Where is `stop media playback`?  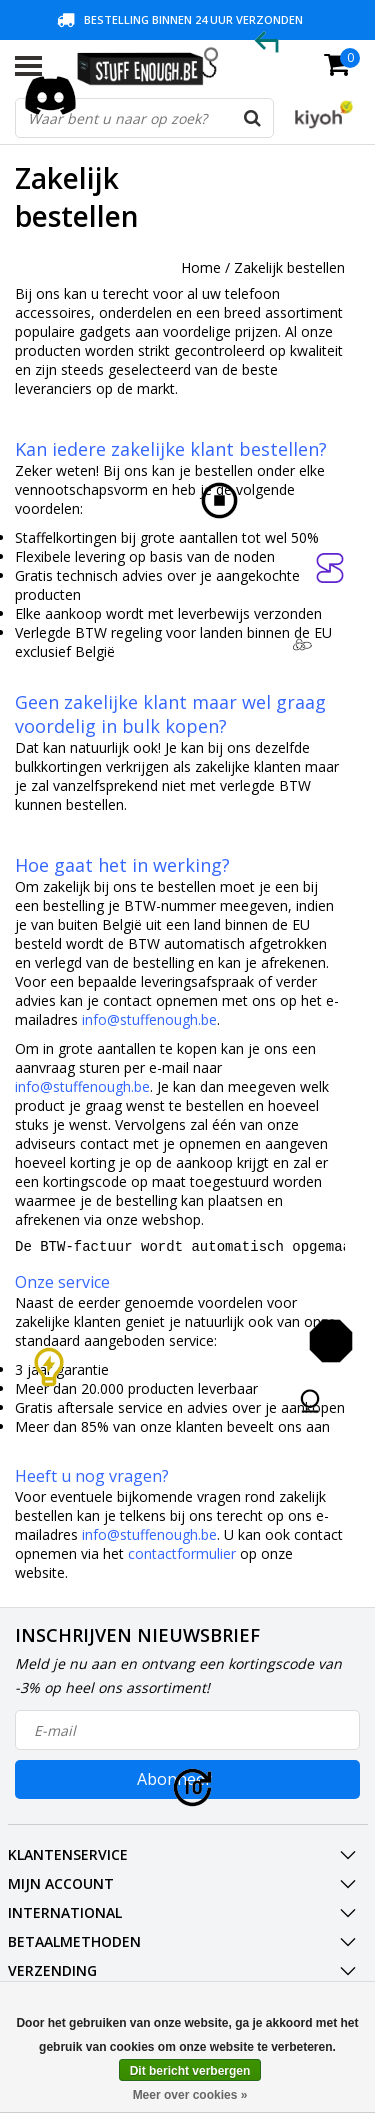
stop media playback is located at coordinates (219, 500).